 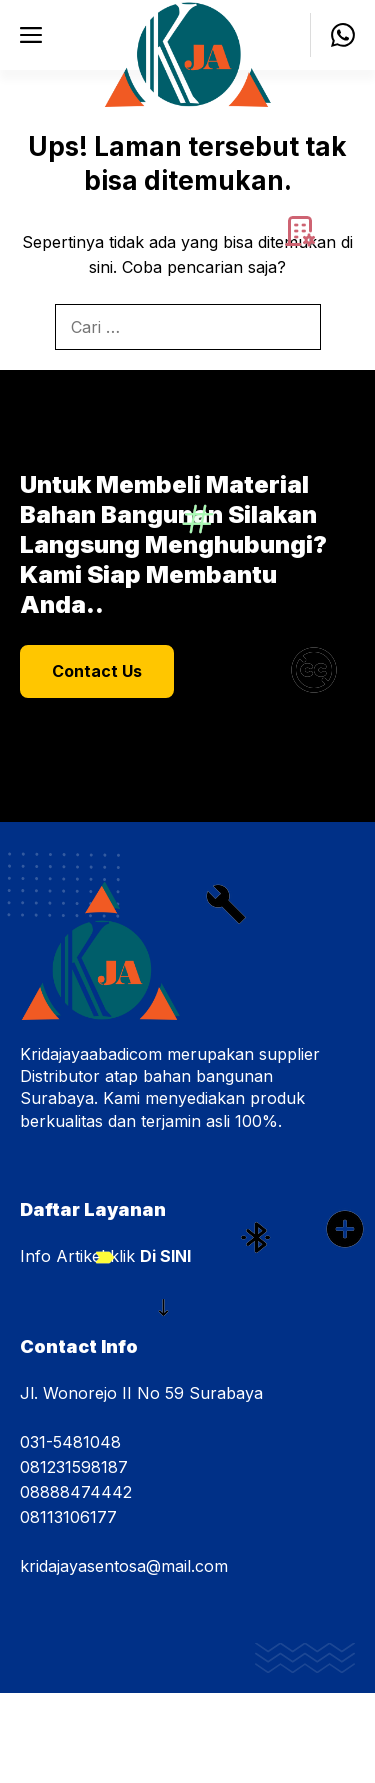 What do you see at coordinates (345, 1229) in the screenshot?
I see `add a new item` at bounding box center [345, 1229].